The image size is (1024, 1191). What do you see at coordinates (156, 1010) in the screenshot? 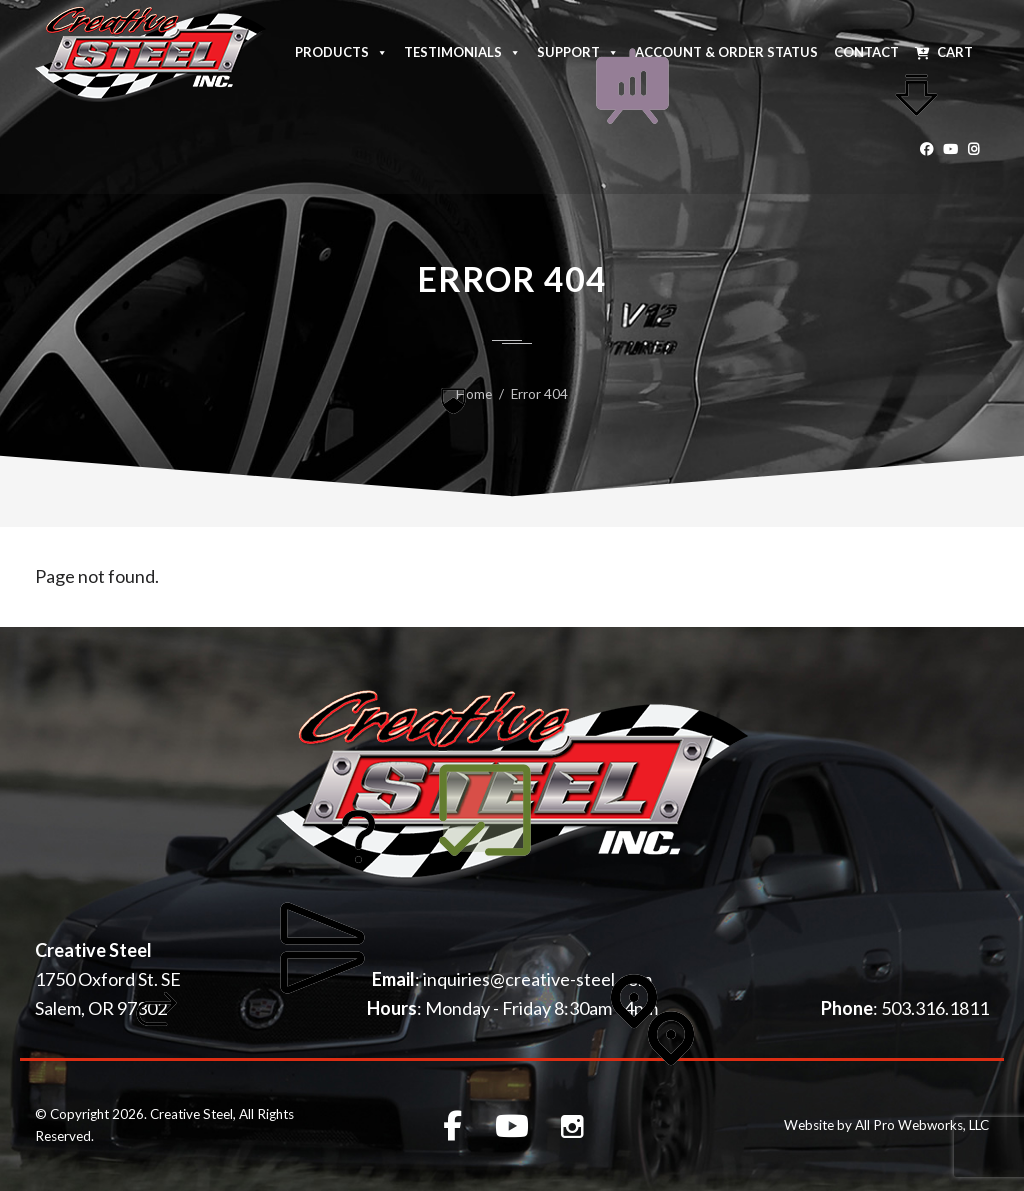
I see `redo last action` at bounding box center [156, 1010].